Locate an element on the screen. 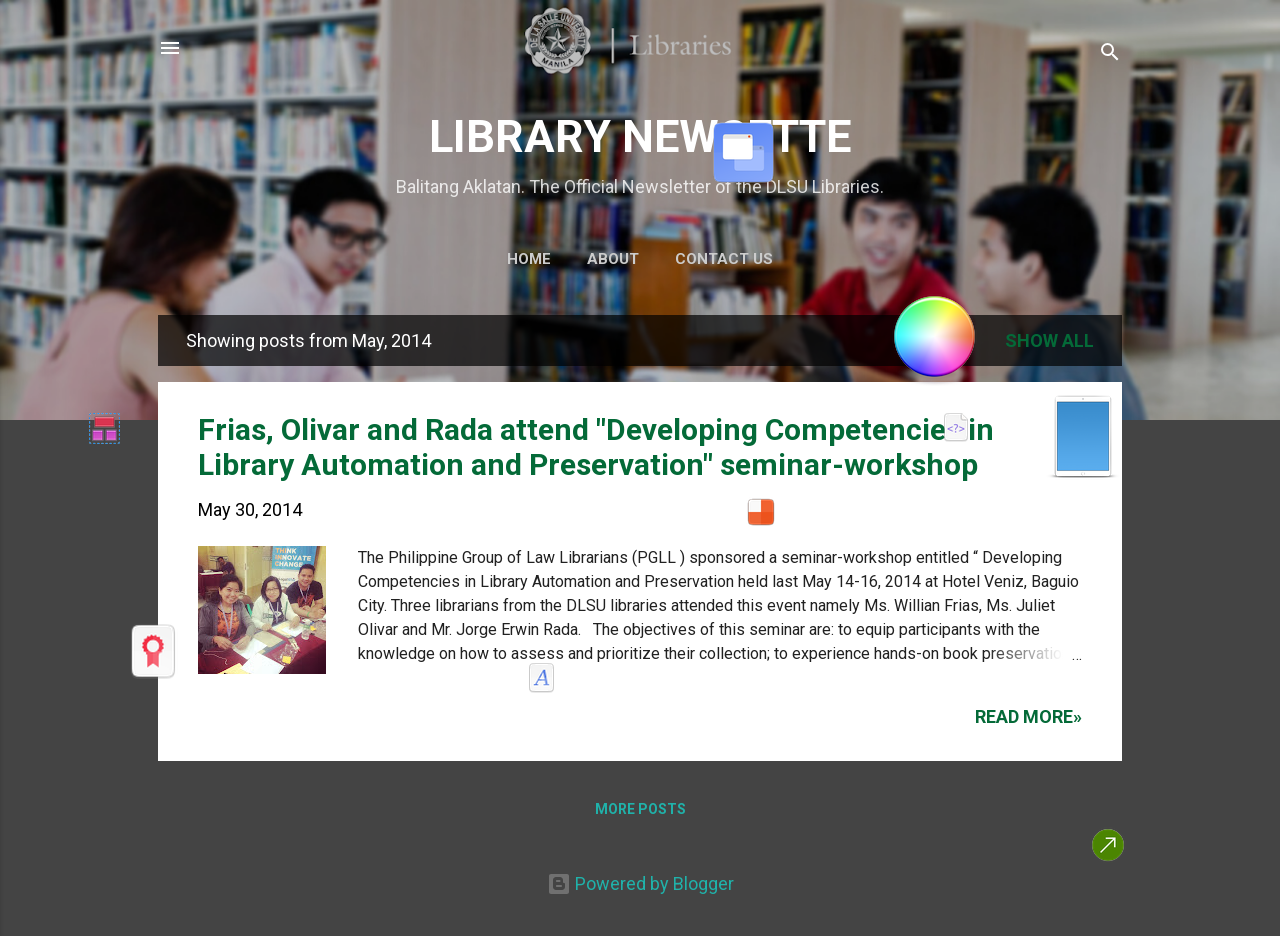 Image resolution: width=1280 pixels, height=936 pixels. a TrueType font file is located at coordinates (541, 677).